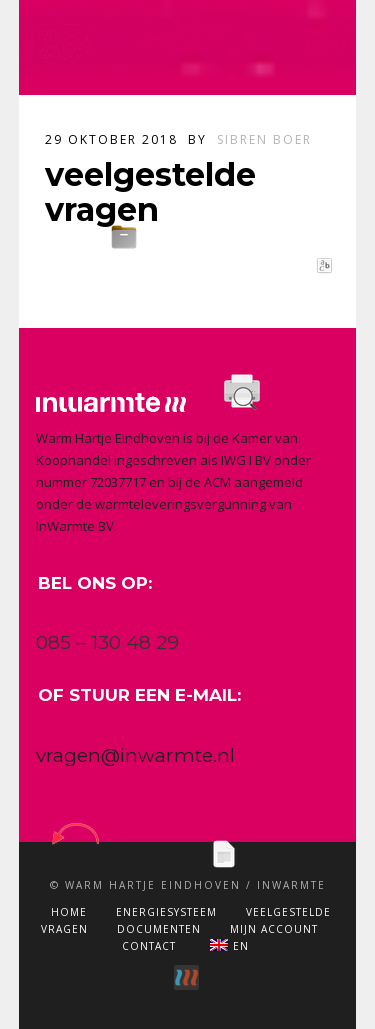  Describe the element at coordinates (324, 265) in the screenshot. I see `access font and typography settings` at that location.